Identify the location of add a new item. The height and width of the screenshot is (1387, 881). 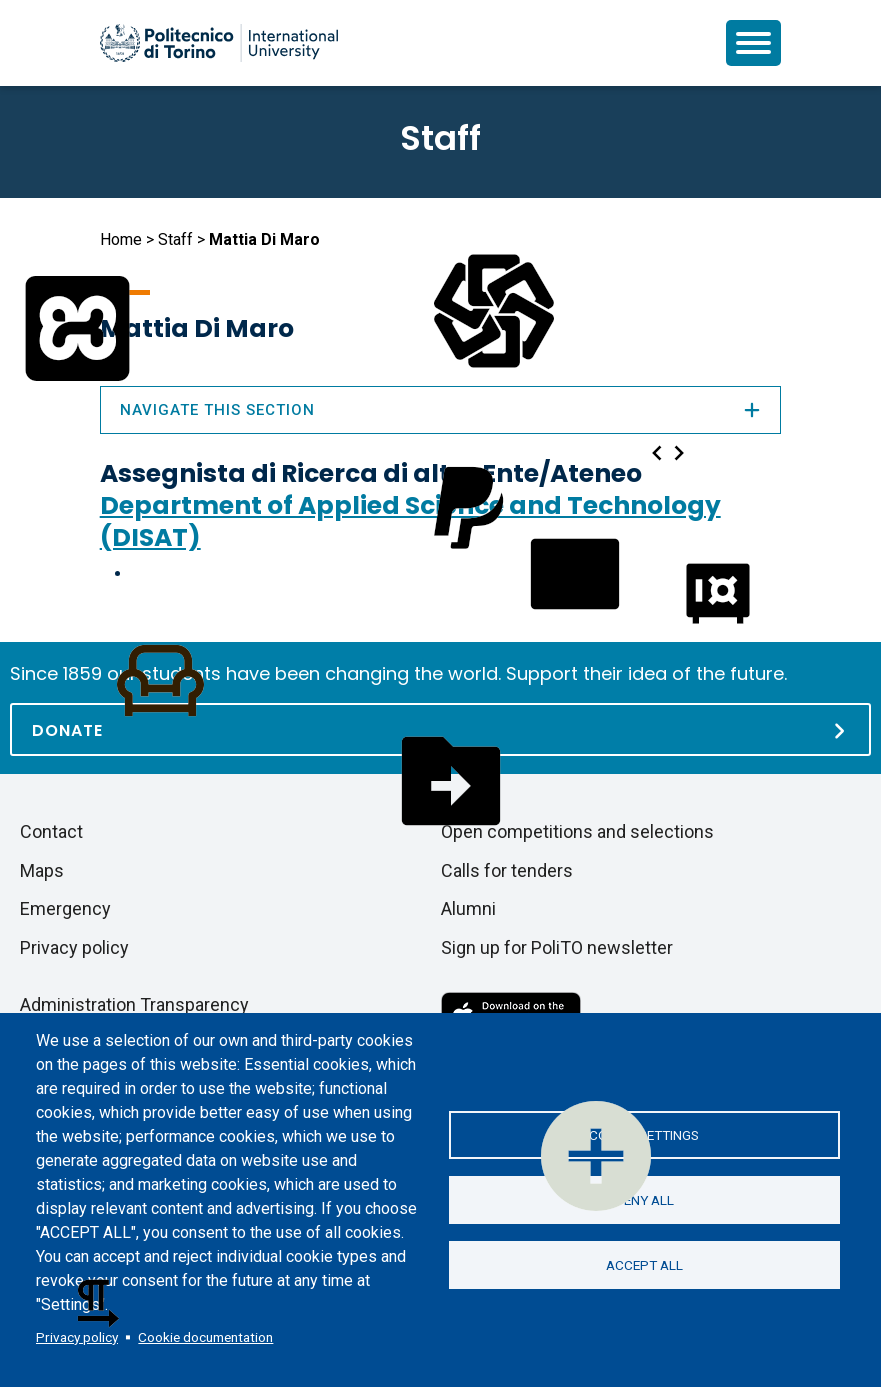
(596, 1156).